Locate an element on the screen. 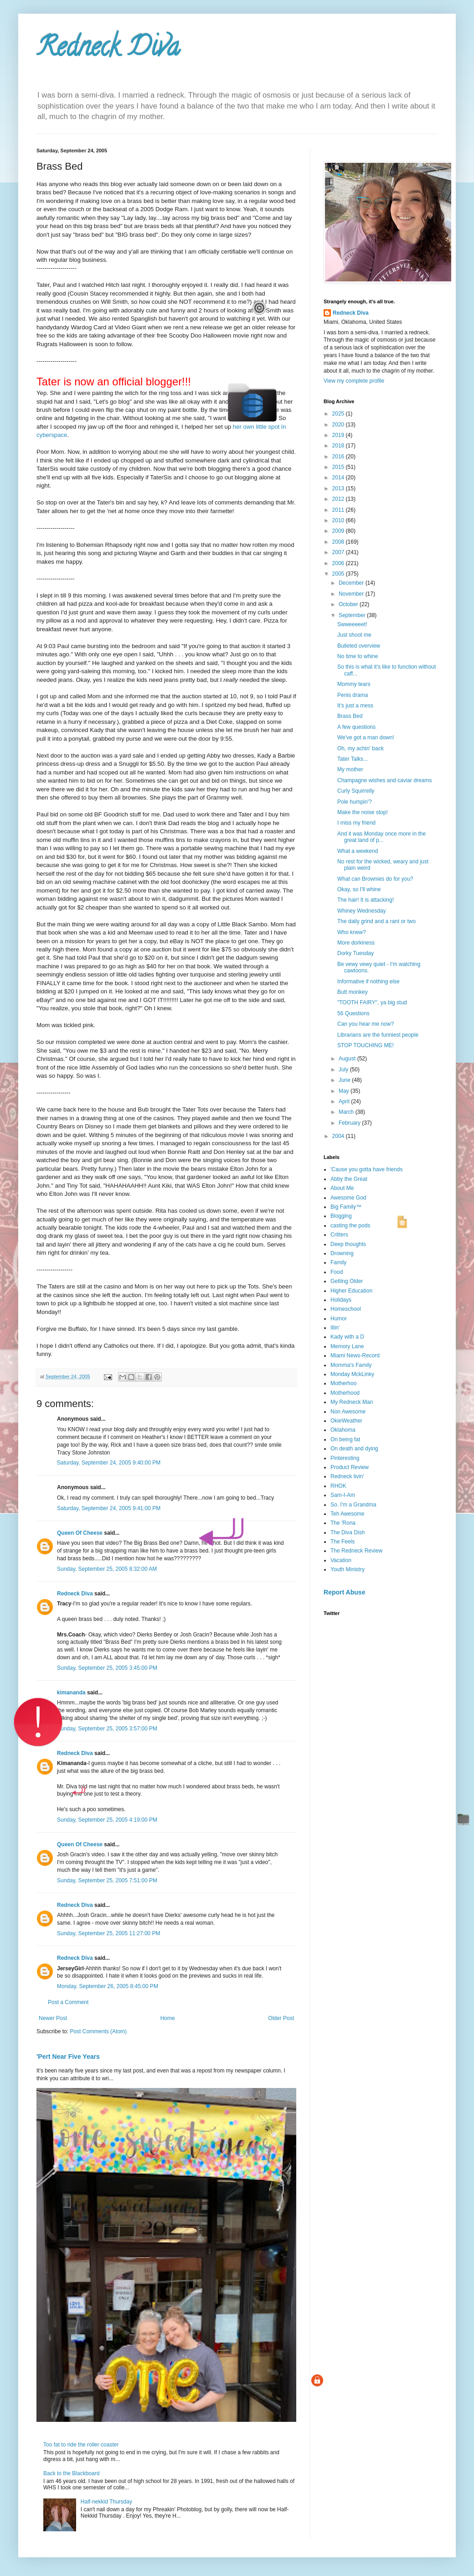 This screenshot has width=474, height=2576. access a remote or network folder is located at coordinates (463, 1819).